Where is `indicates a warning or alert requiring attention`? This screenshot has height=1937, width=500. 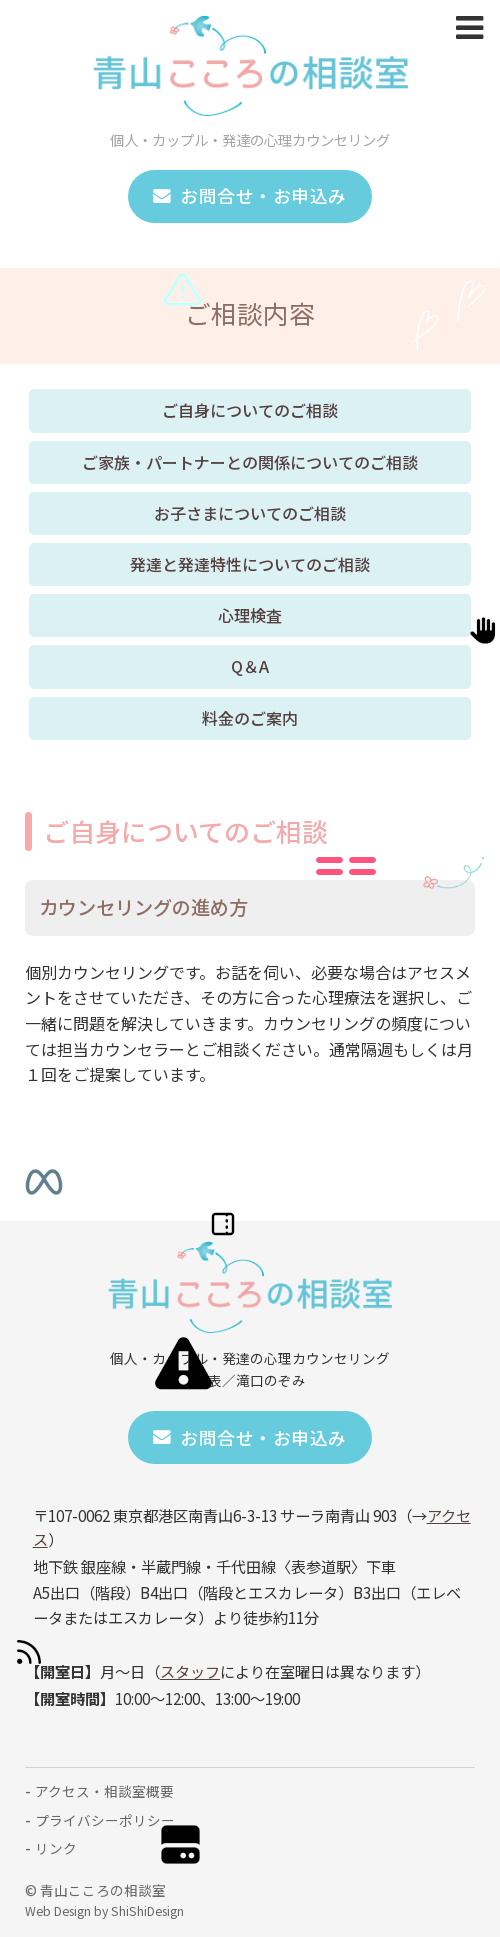
indicates a warning or alert requiring attention is located at coordinates (183, 1365).